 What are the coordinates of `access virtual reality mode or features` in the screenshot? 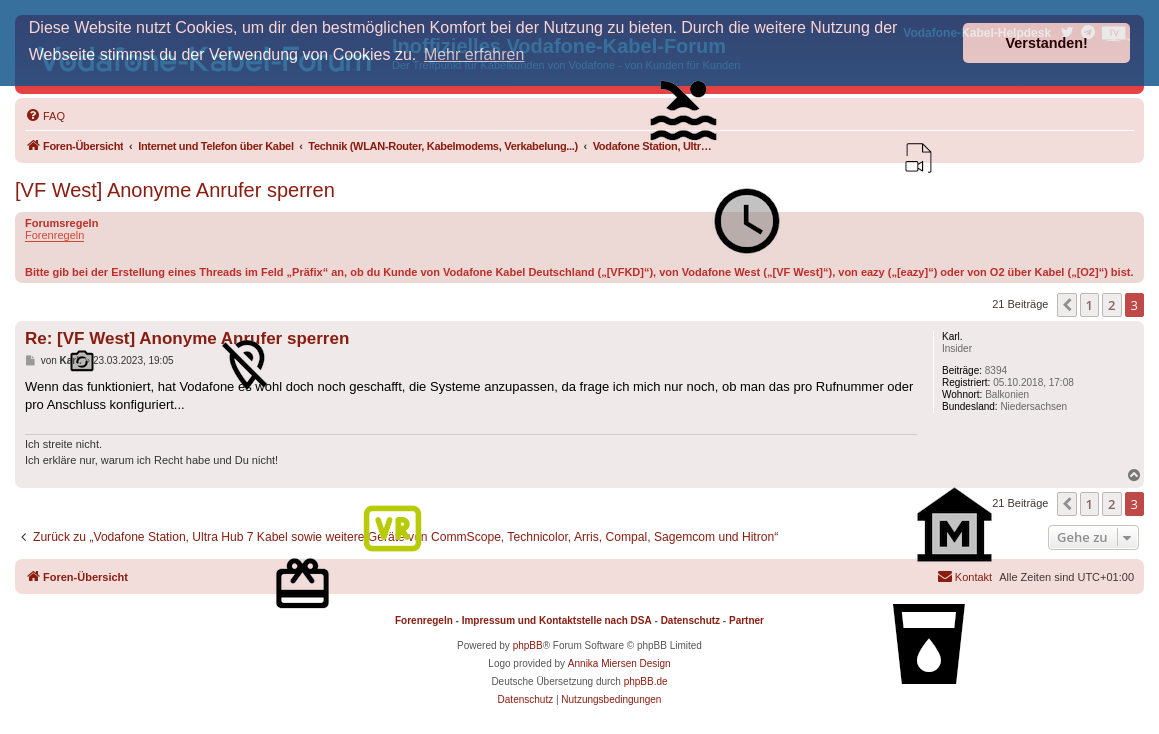 It's located at (392, 528).